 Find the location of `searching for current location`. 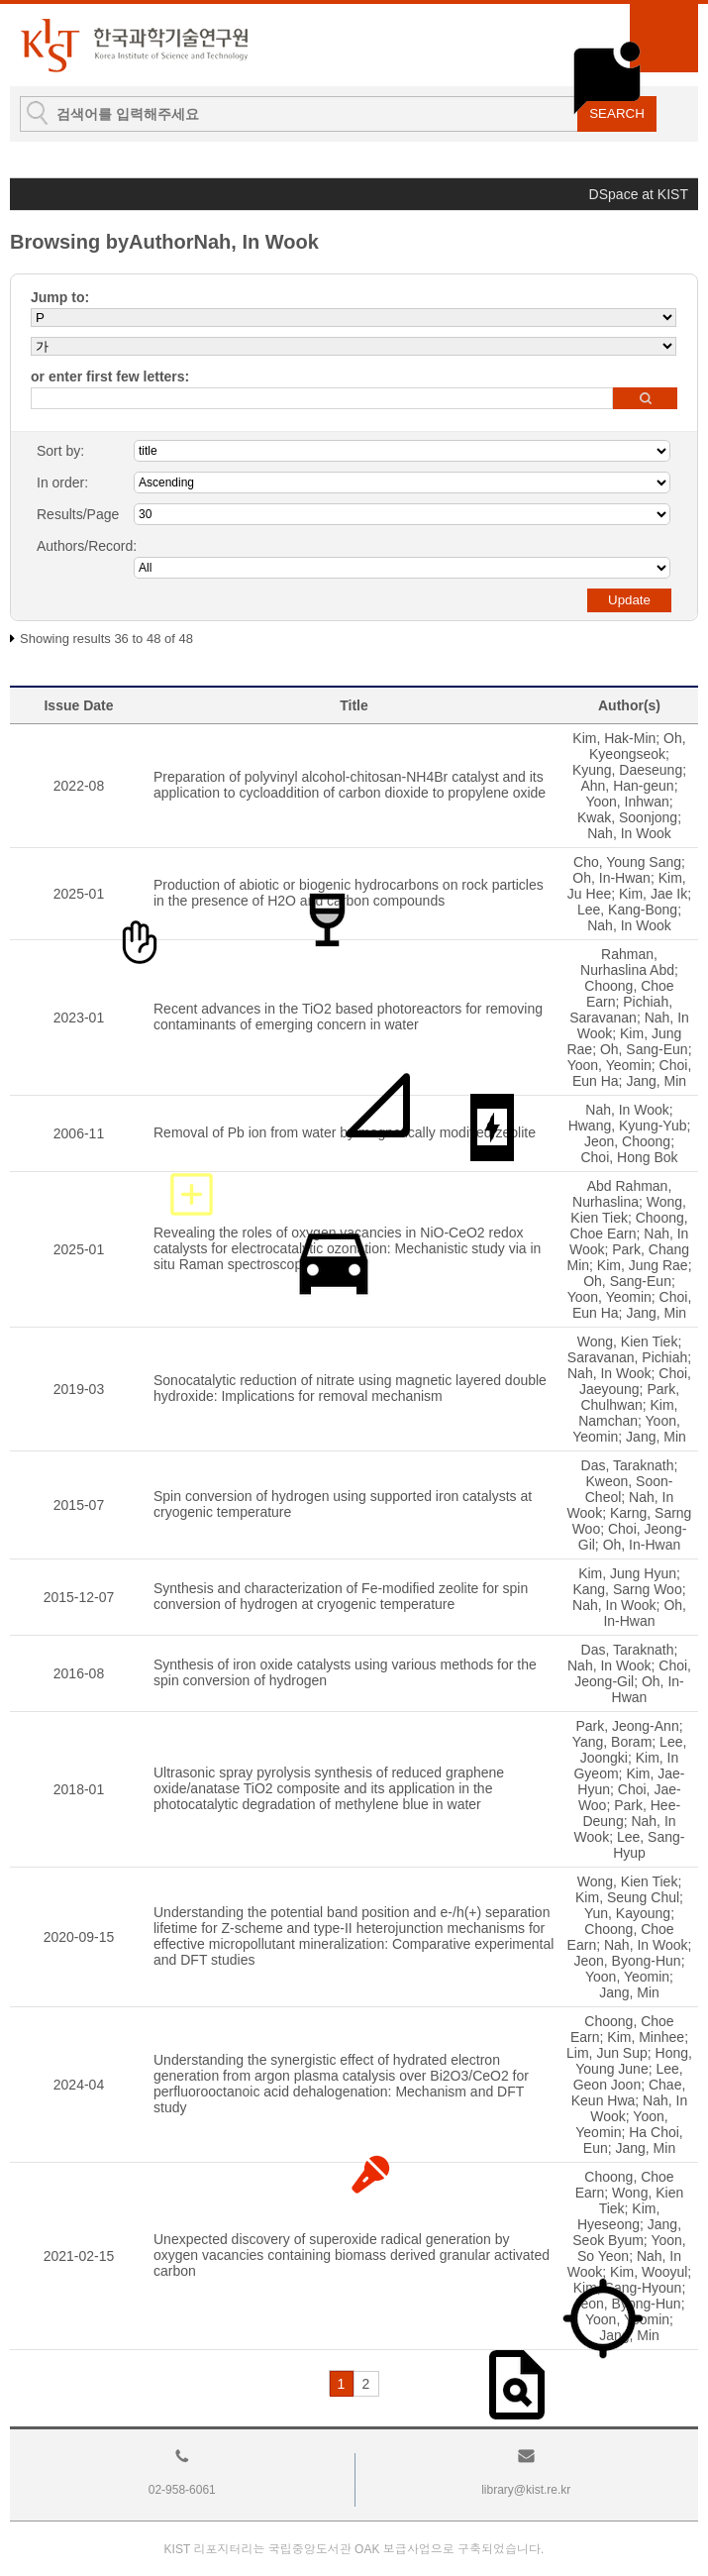

searching for current location is located at coordinates (603, 2318).